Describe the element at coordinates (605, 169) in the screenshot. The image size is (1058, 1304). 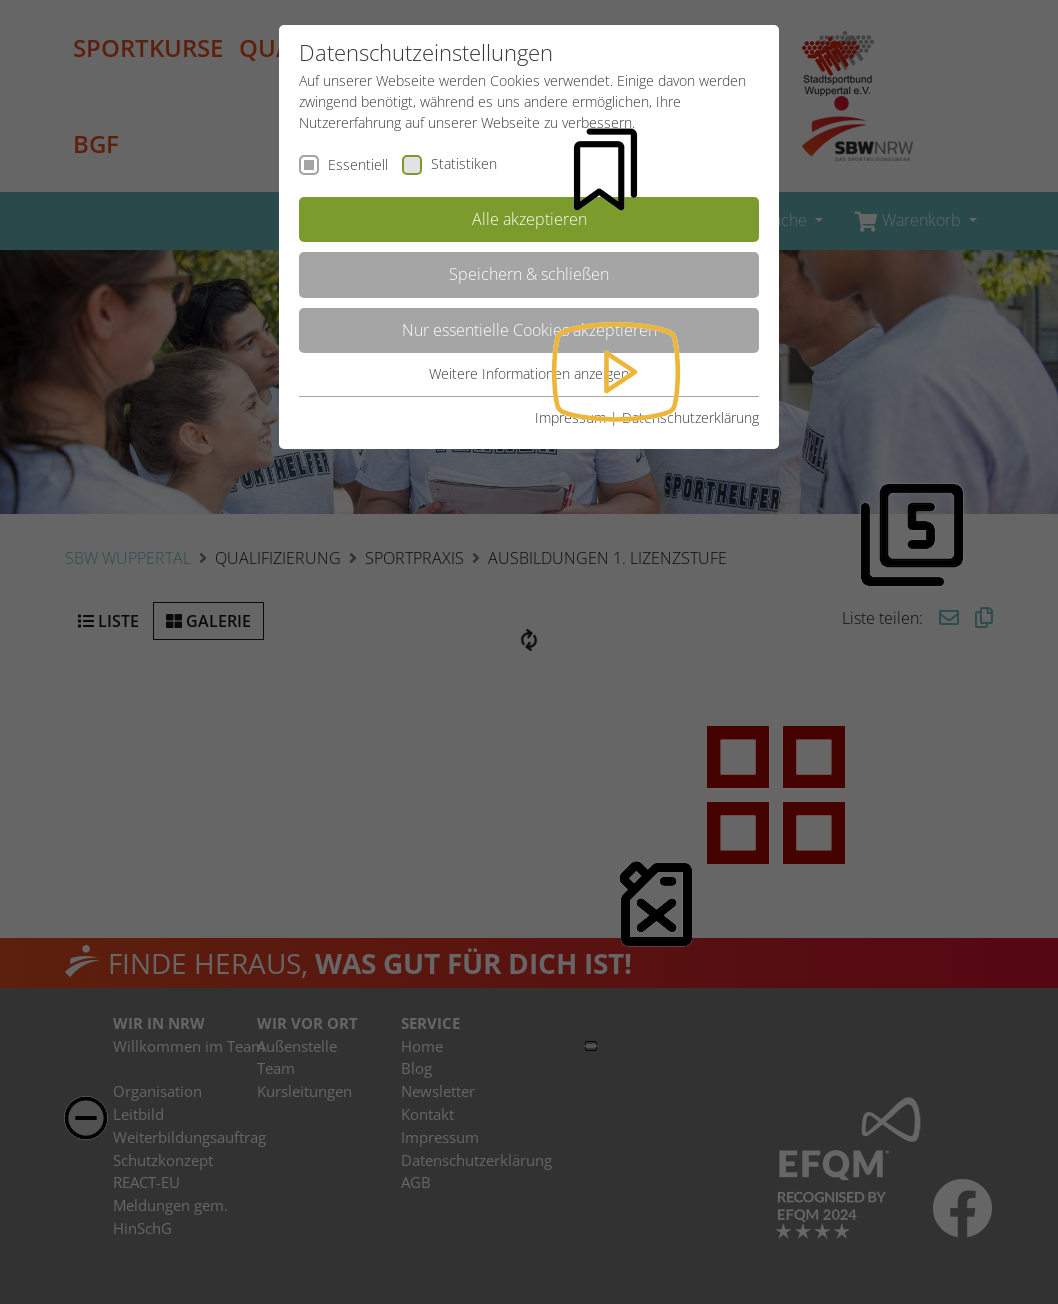
I see `view saved bookmarks` at that location.